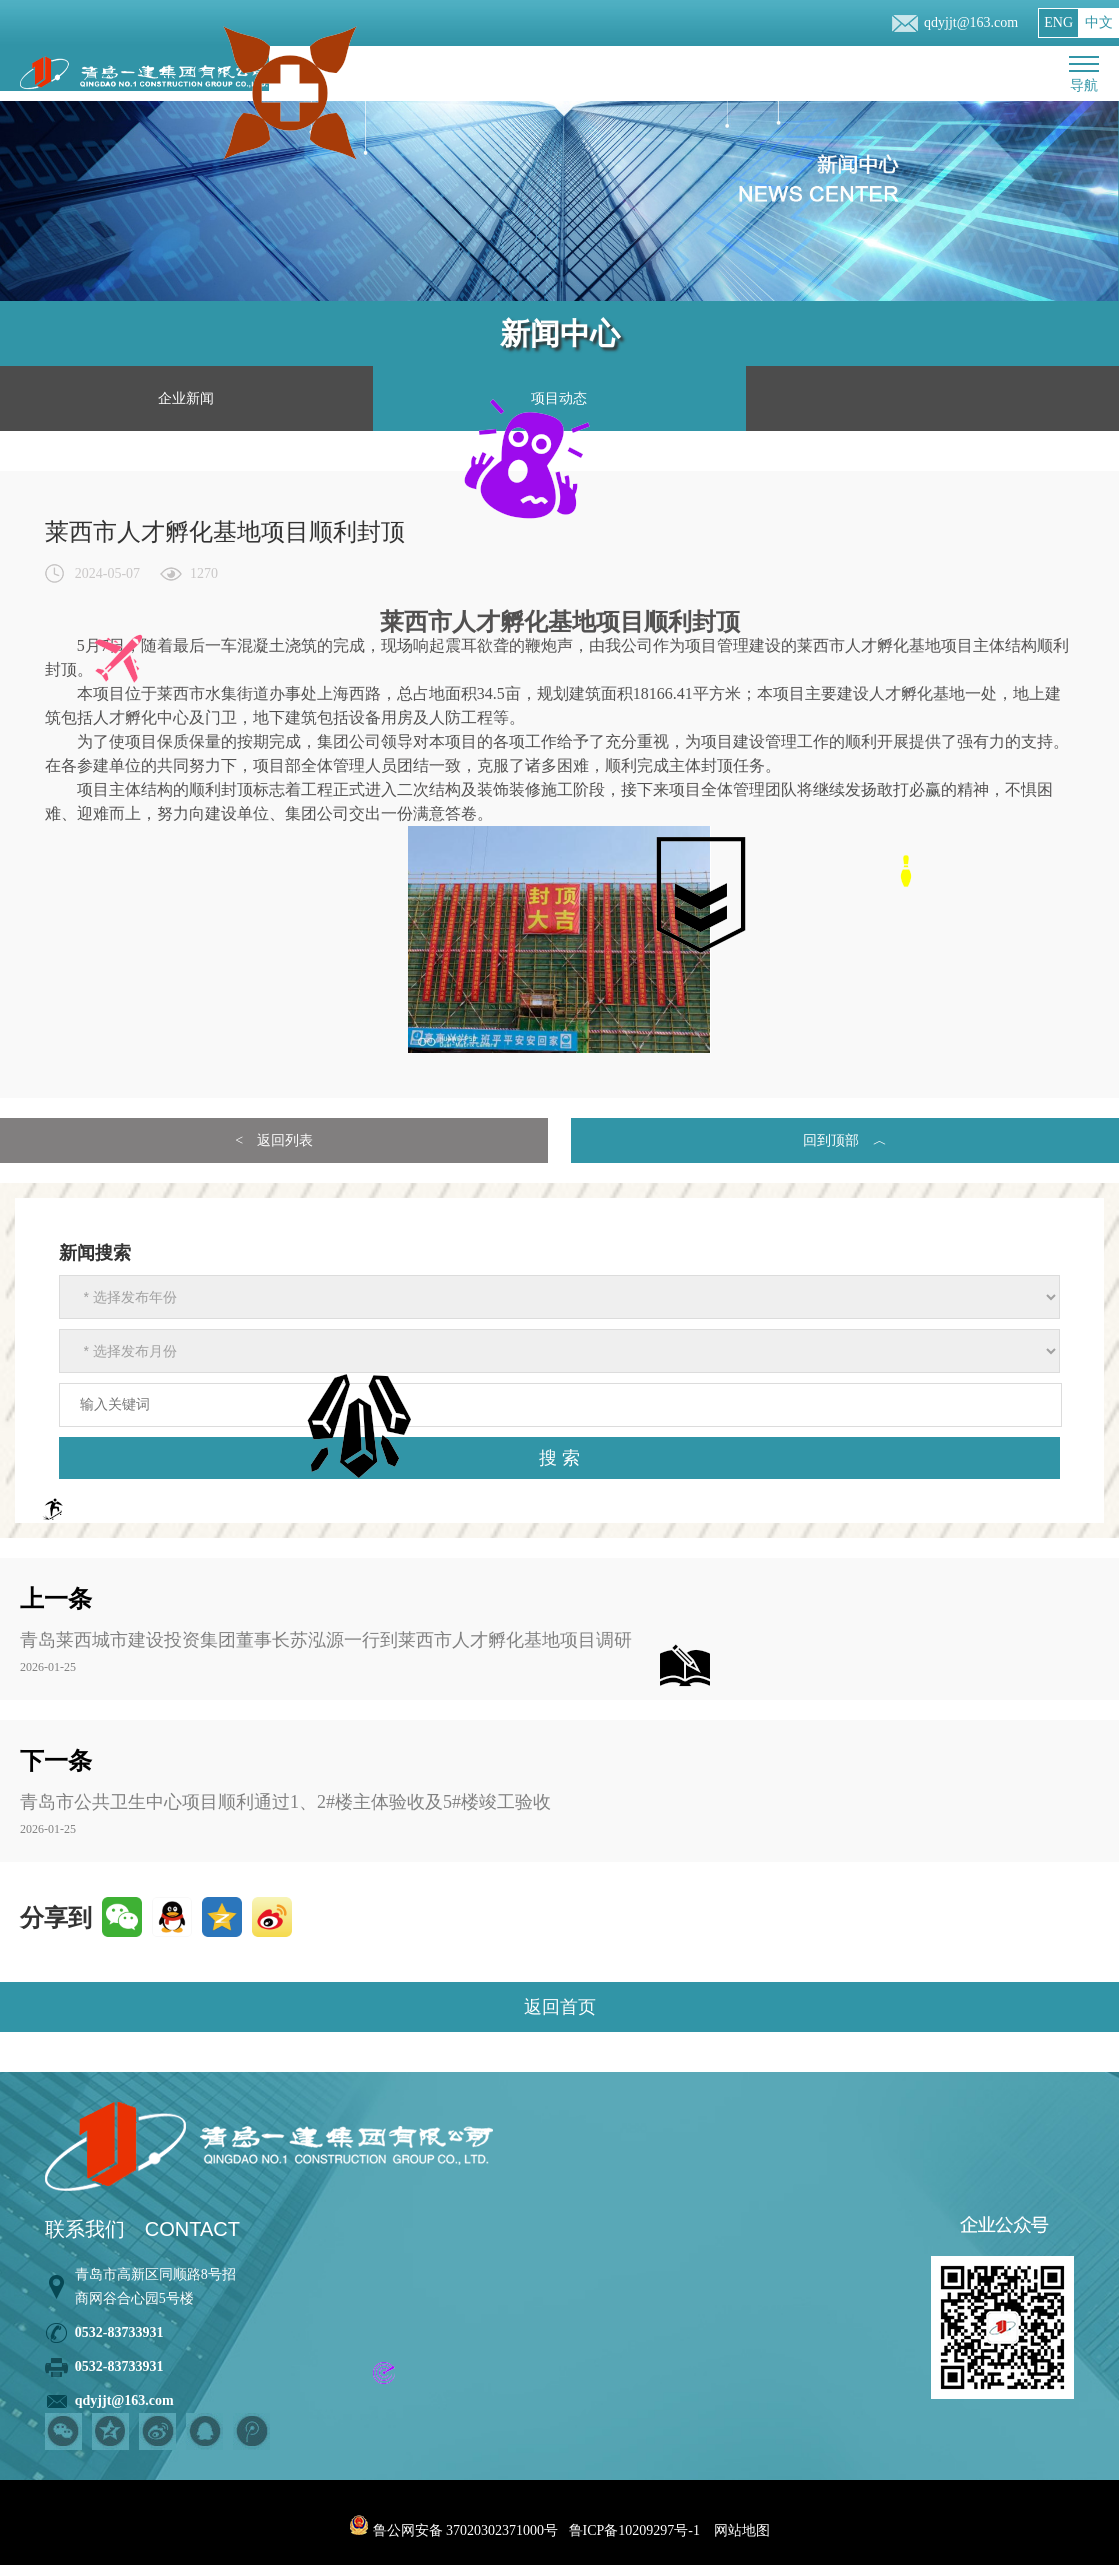 Image resolution: width=1119 pixels, height=2565 pixels. What do you see at coordinates (685, 1668) in the screenshot?
I see `add a new entry to the archive` at bounding box center [685, 1668].